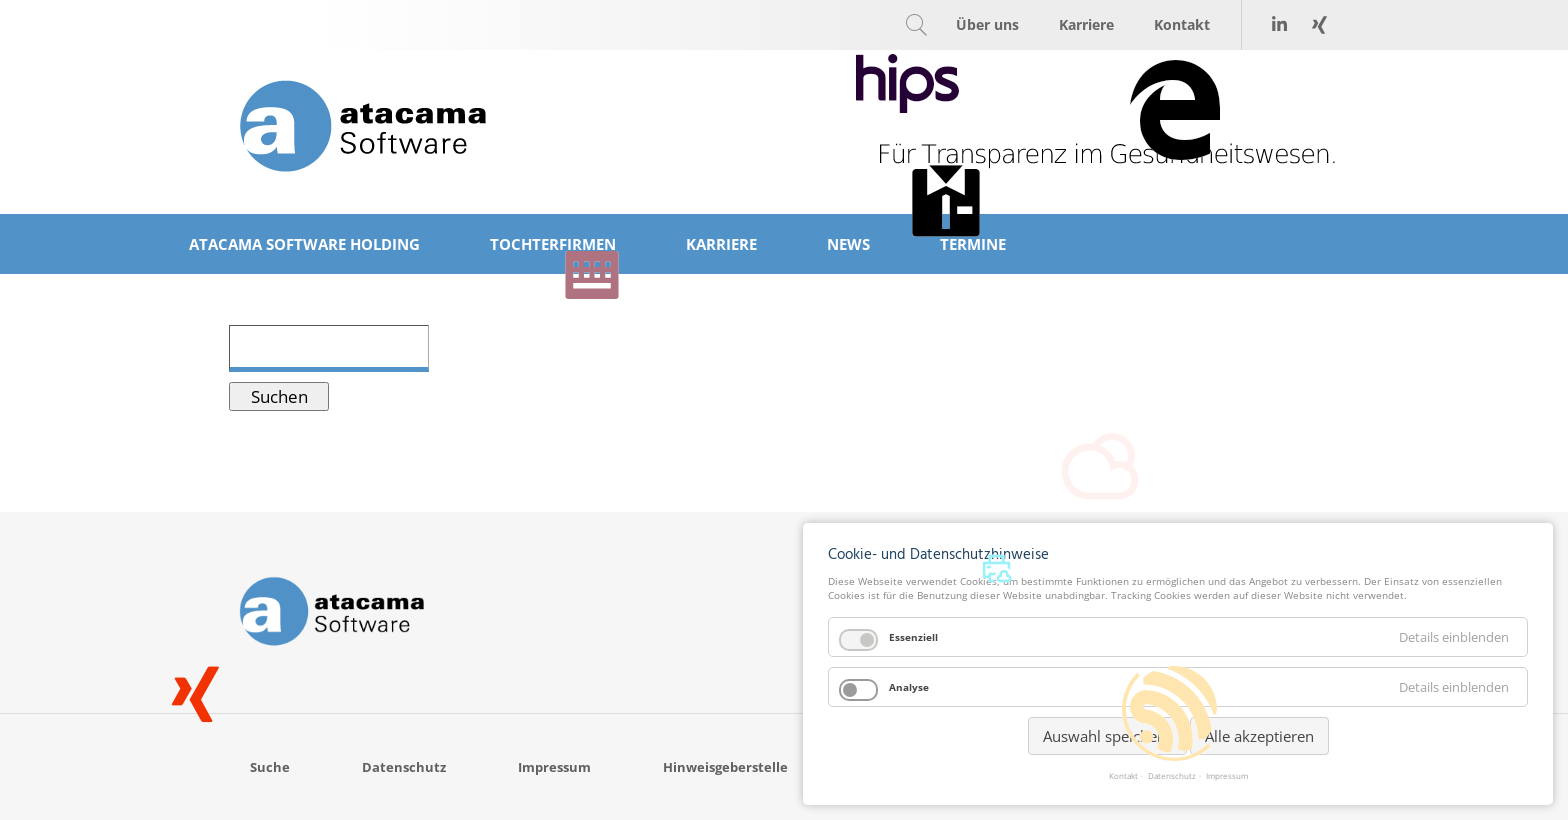 Image resolution: width=1568 pixels, height=820 pixels. I want to click on hips payment platform logo, so click(907, 83).